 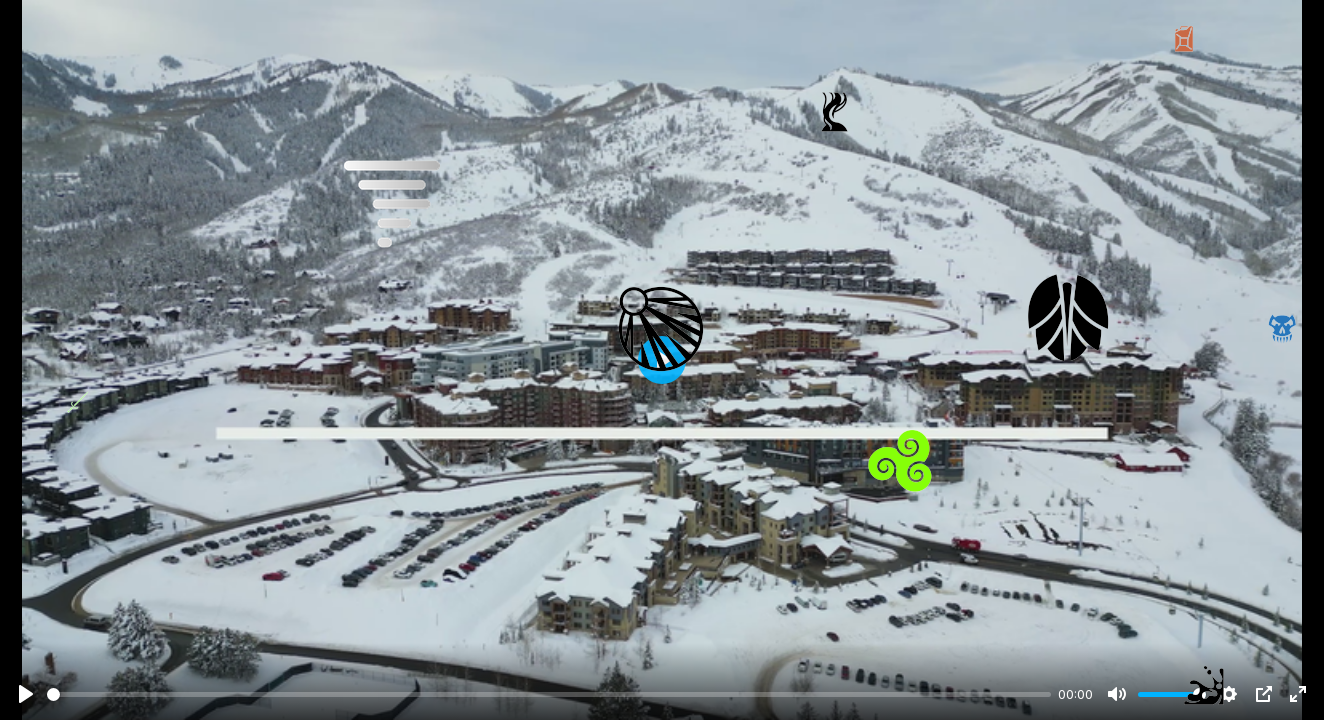 I want to click on extract resources or energy in a game, so click(x=661, y=329).